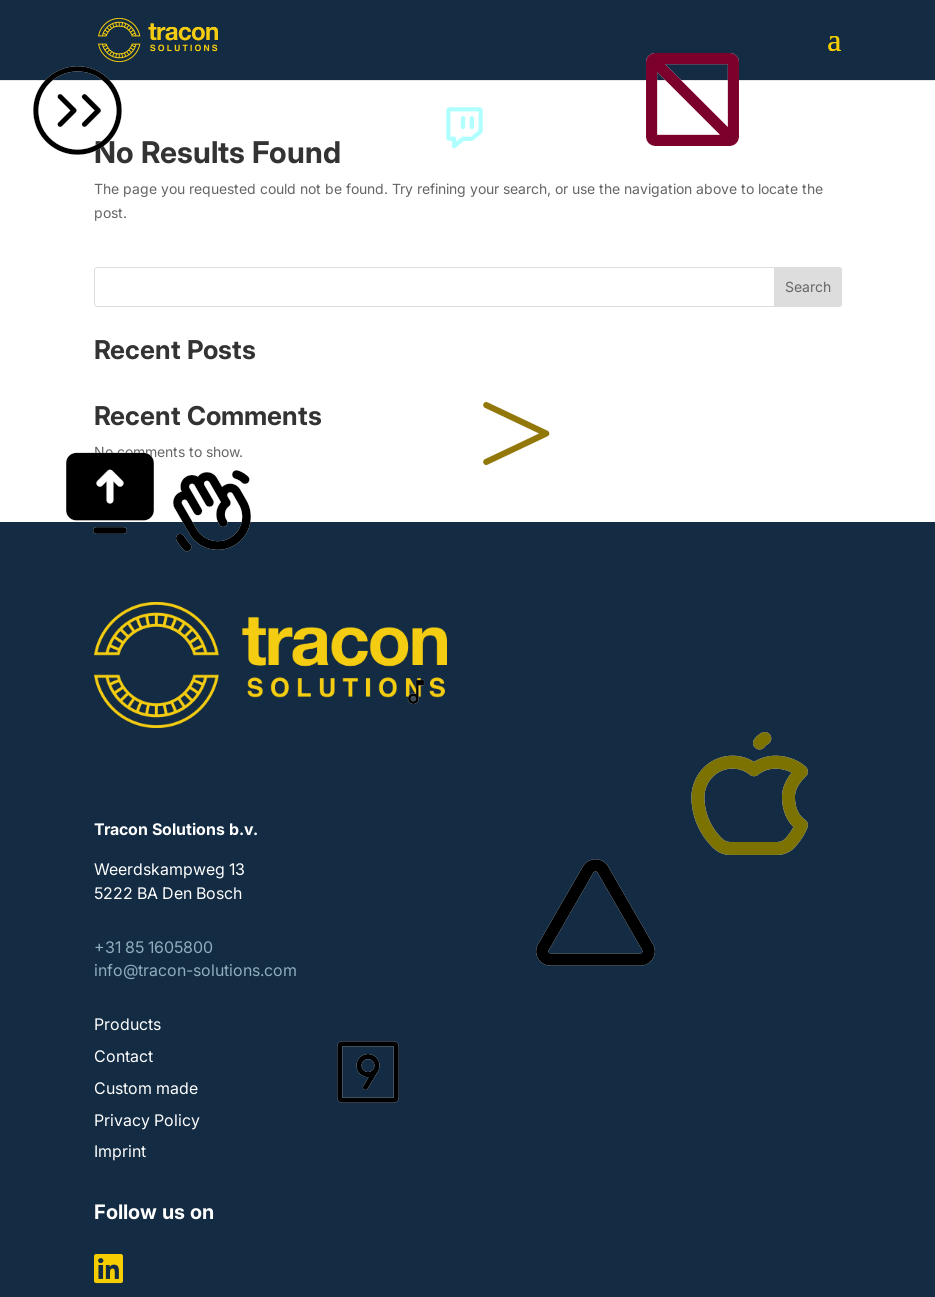  Describe the element at coordinates (595, 914) in the screenshot. I see `indicates a warning or caution state` at that location.